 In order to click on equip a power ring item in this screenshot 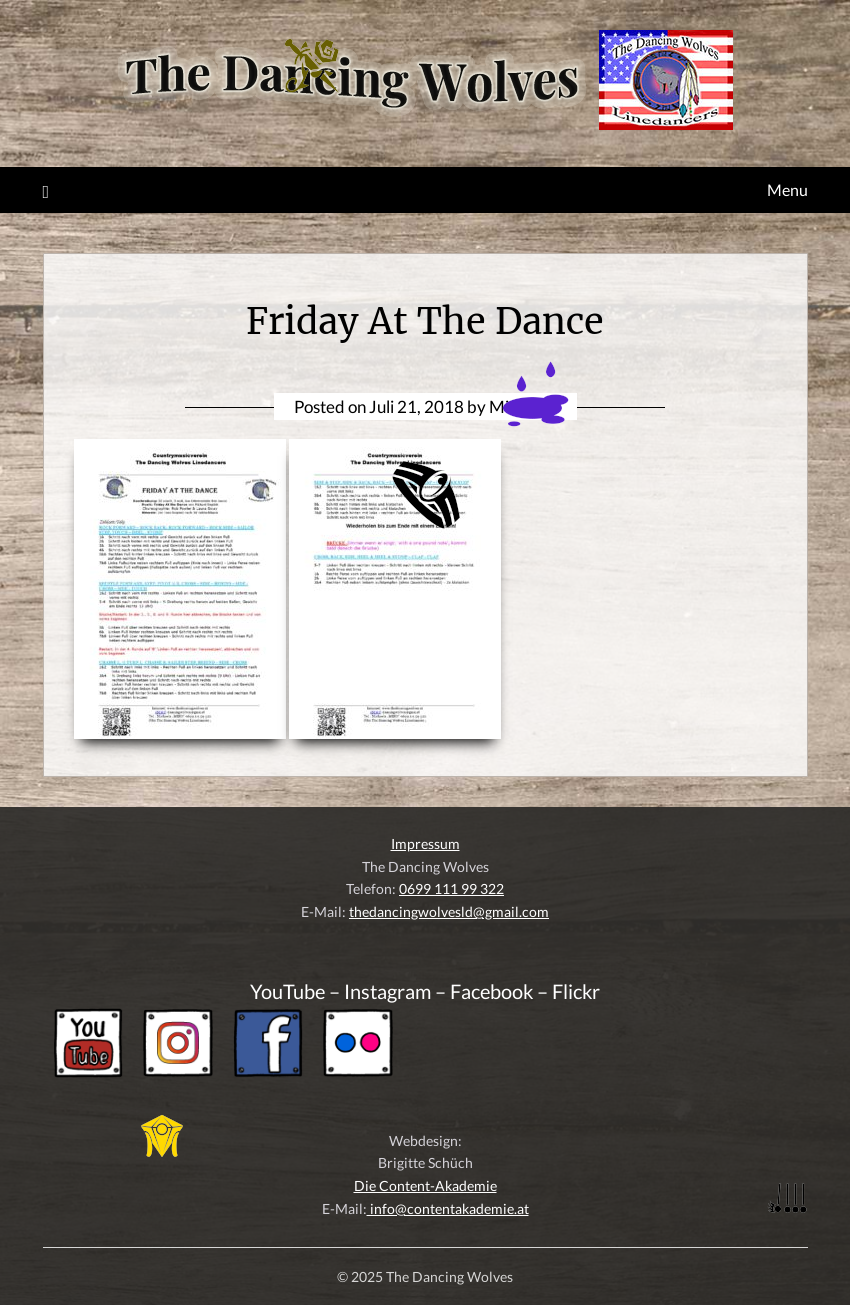, I will do `click(426, 494)`.